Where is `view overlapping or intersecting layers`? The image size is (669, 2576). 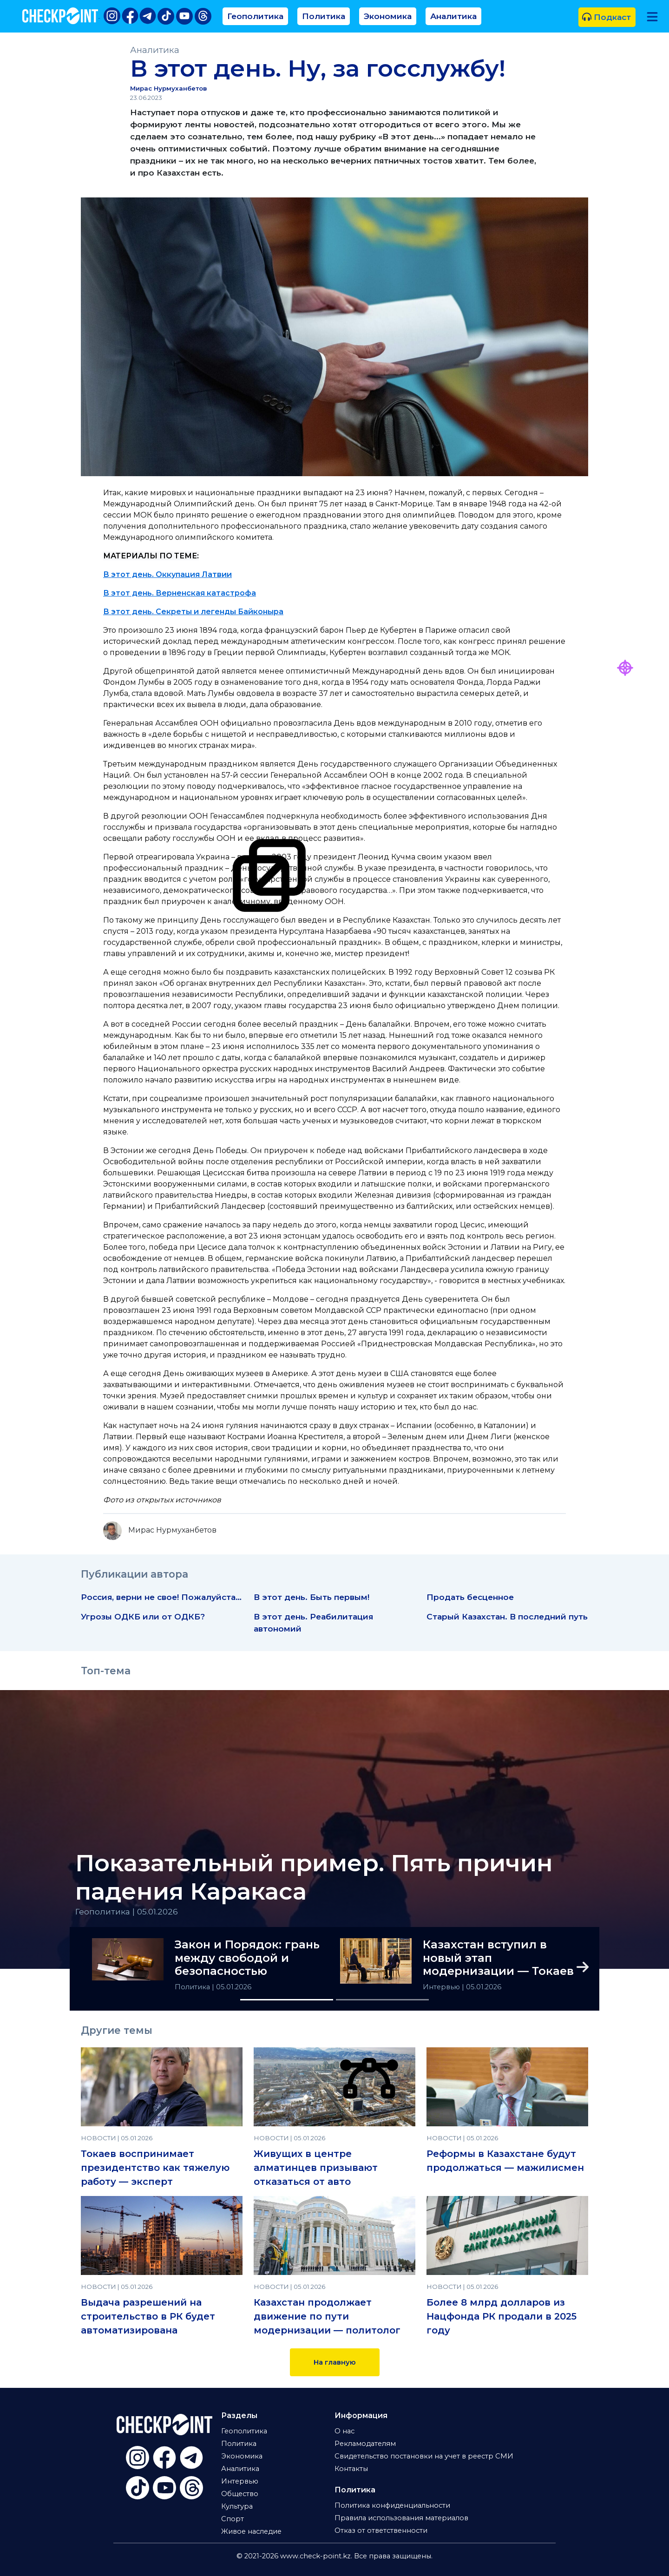 view overlapping or intersecting layers is located at coordinates (269, 875).